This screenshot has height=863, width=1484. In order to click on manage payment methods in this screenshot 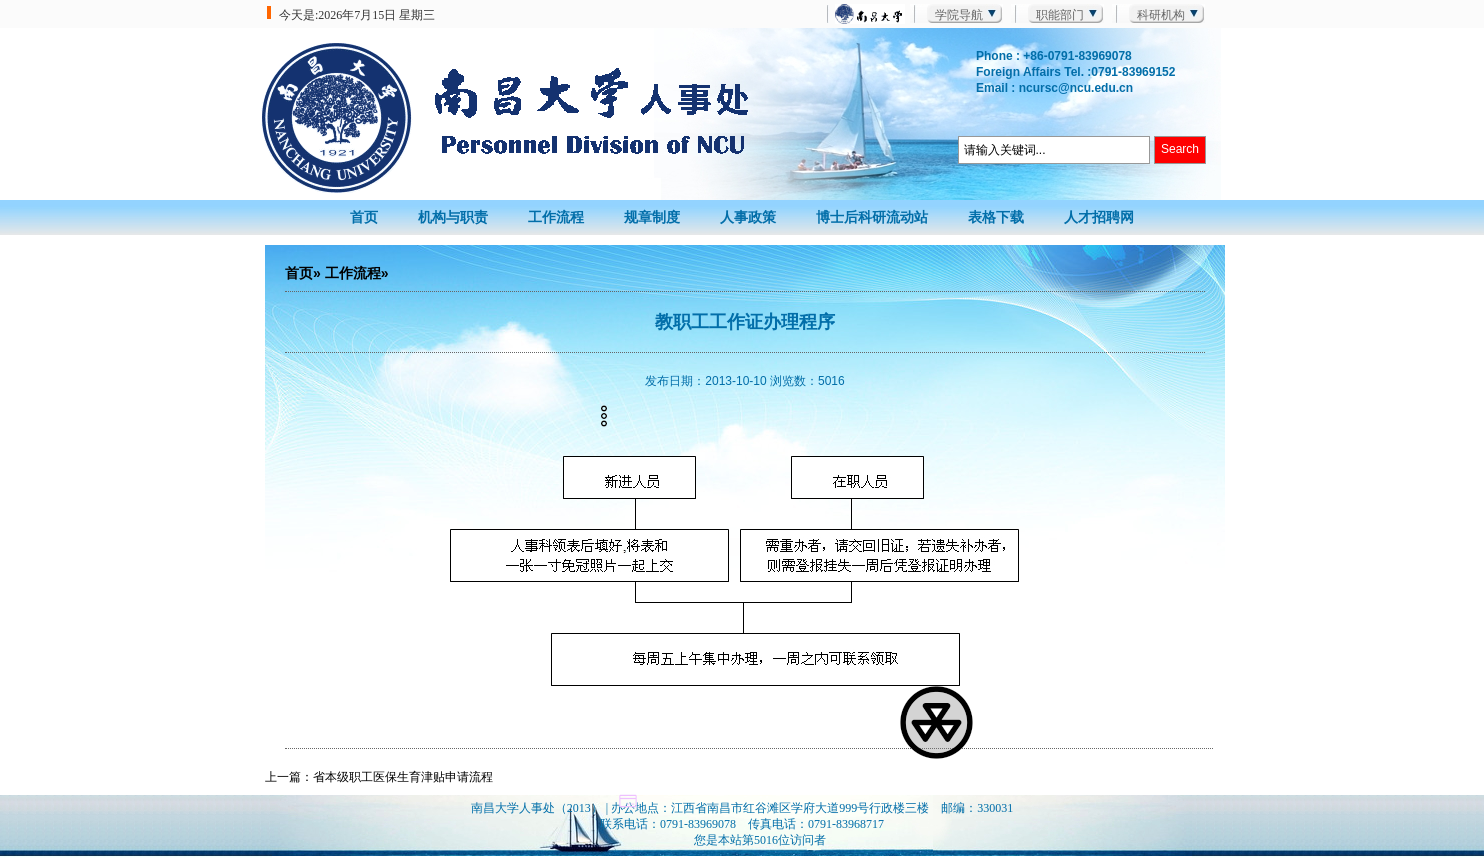, I will do `click(628, 801)`.